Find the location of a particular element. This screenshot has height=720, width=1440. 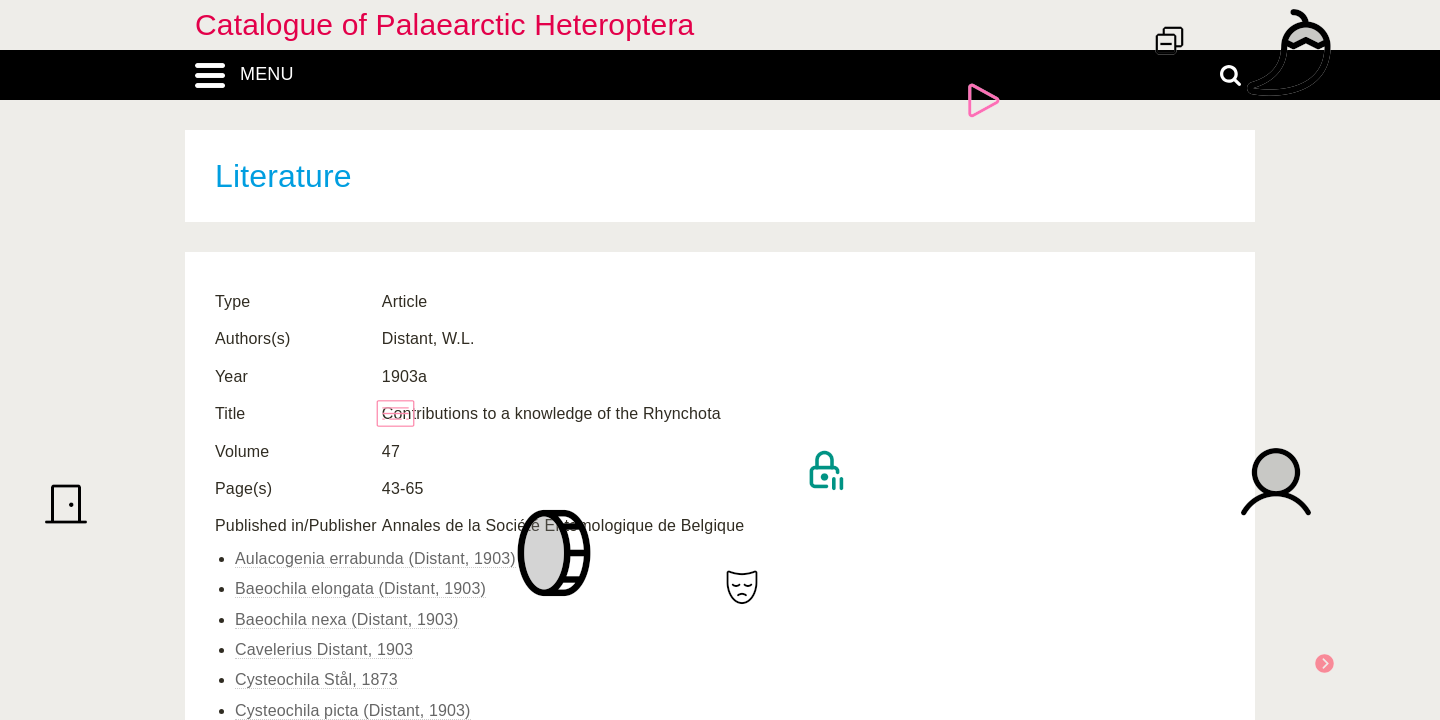

view account balance or credits is located at coordinates (554, 553).